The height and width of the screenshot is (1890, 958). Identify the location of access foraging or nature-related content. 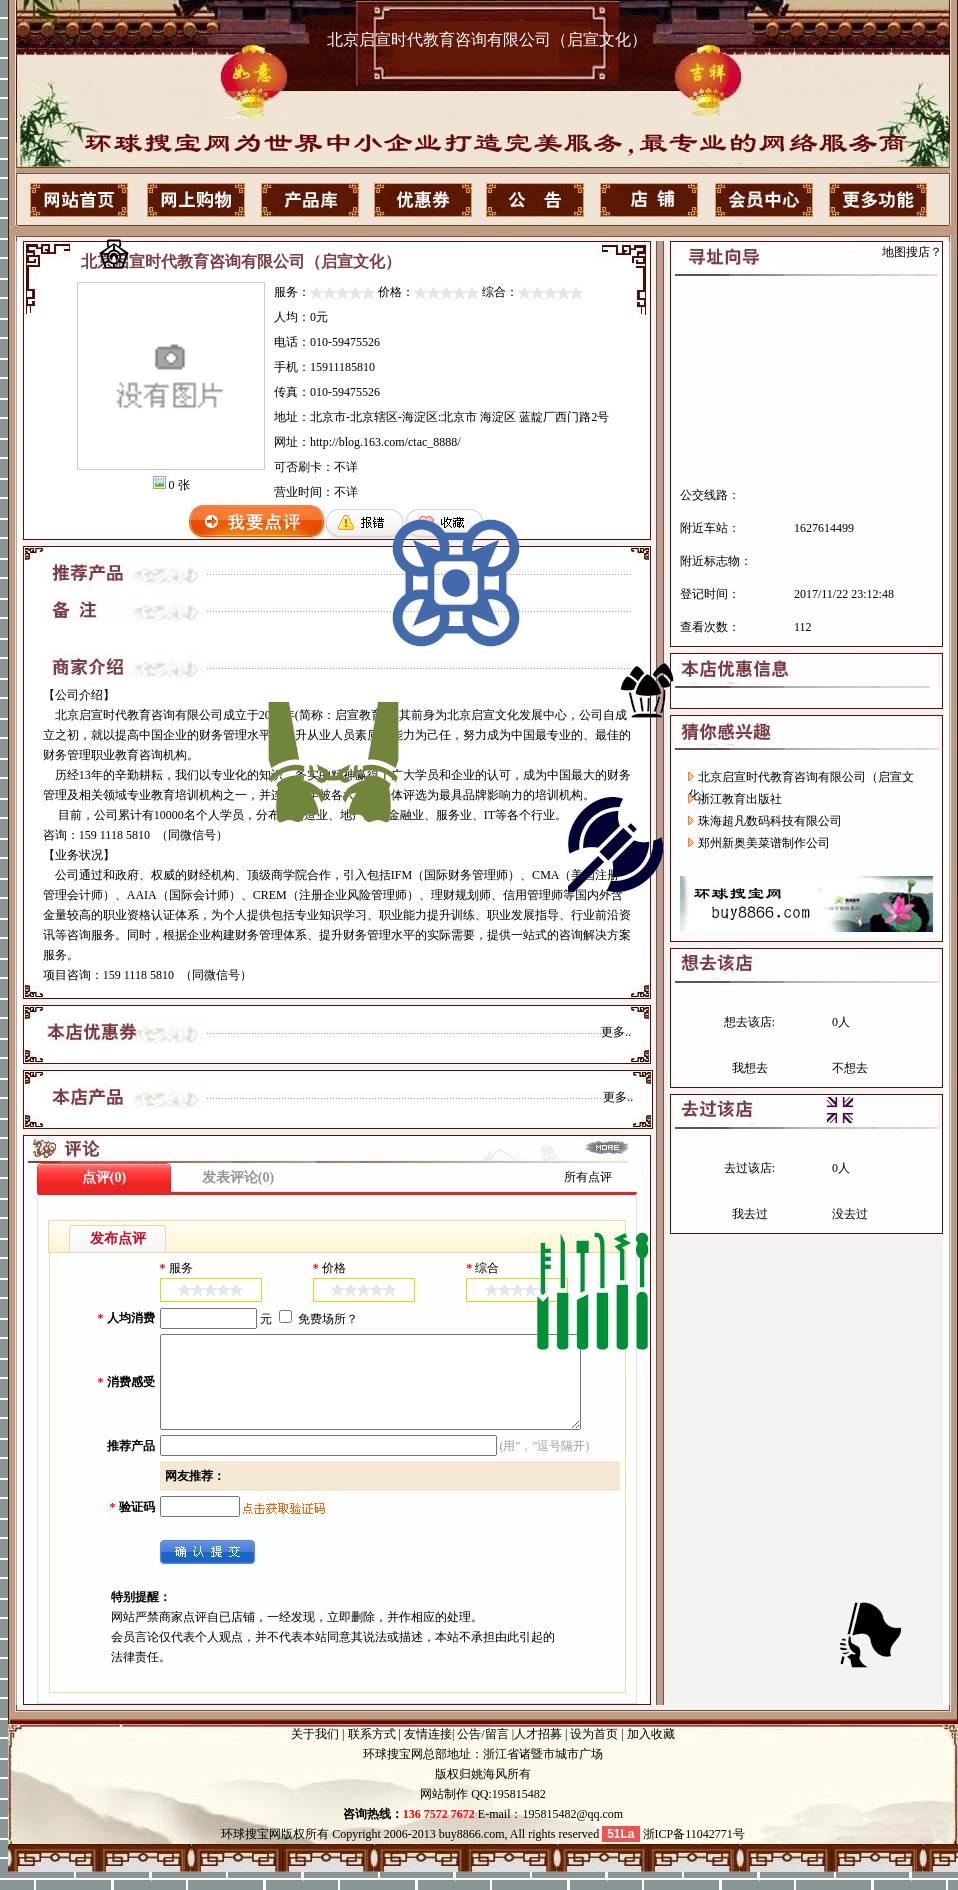
(647, 690).